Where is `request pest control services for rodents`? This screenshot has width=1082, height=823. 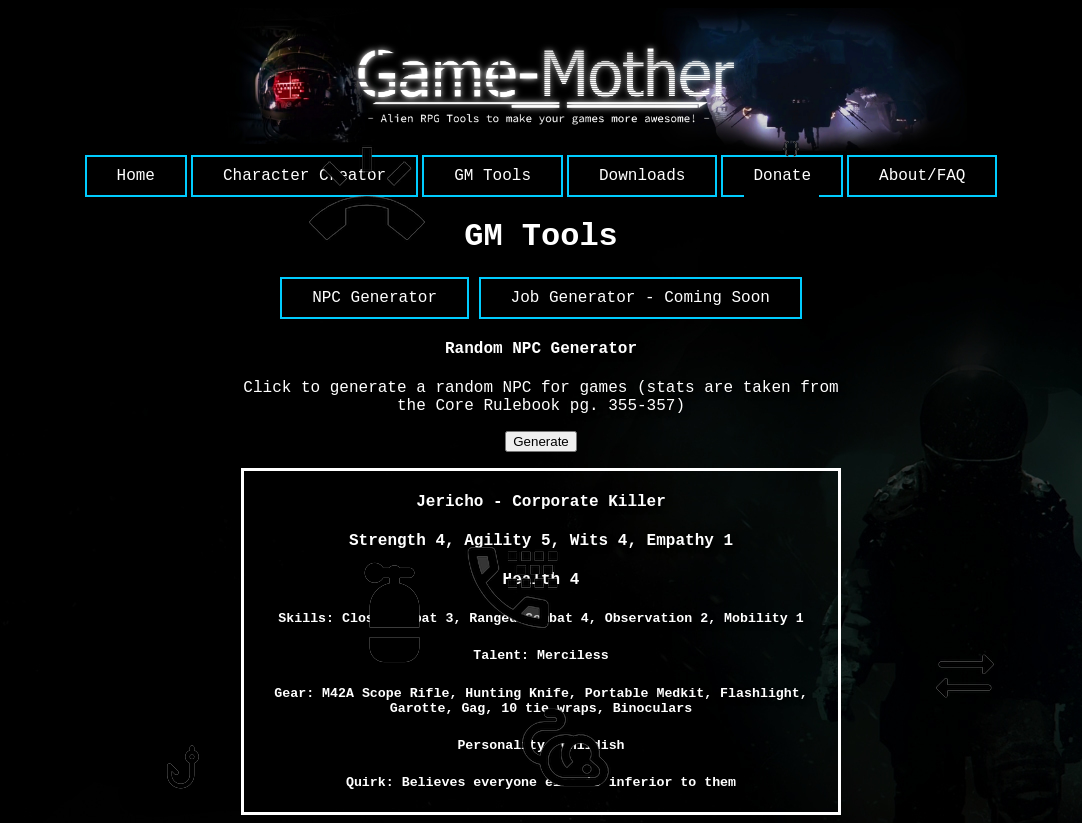 request pest control services for rodents is located at coordinates (565, 747).